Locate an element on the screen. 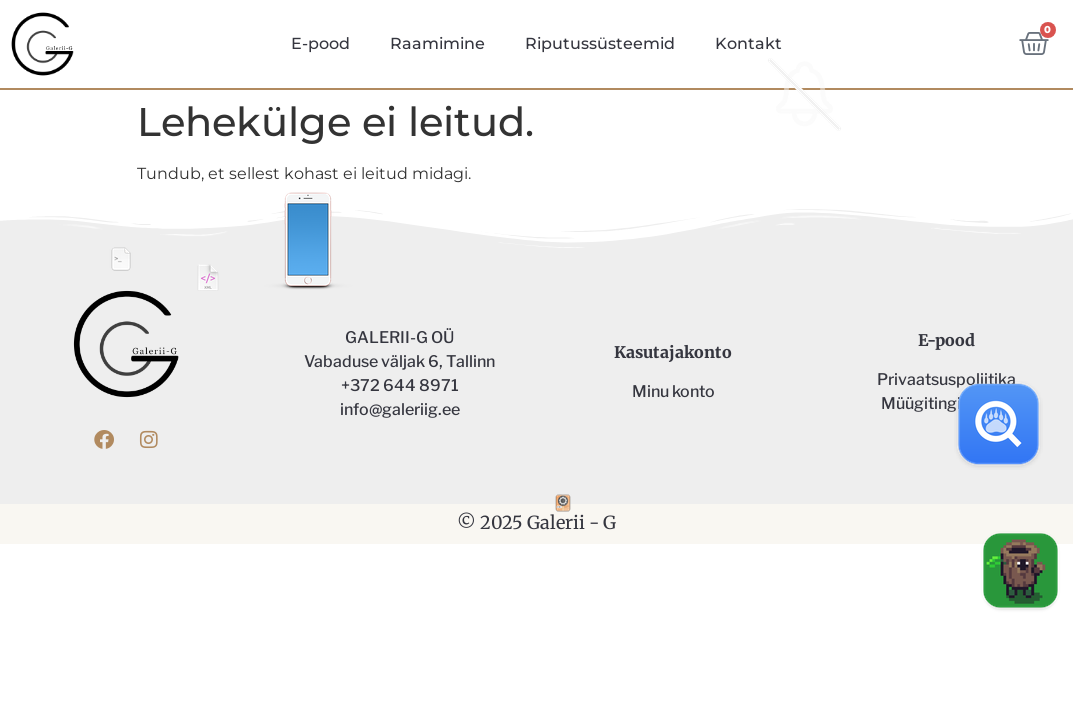 This screenshot has height=720, width=1073. a shell script or bash file is located at coordinates (121, 259).